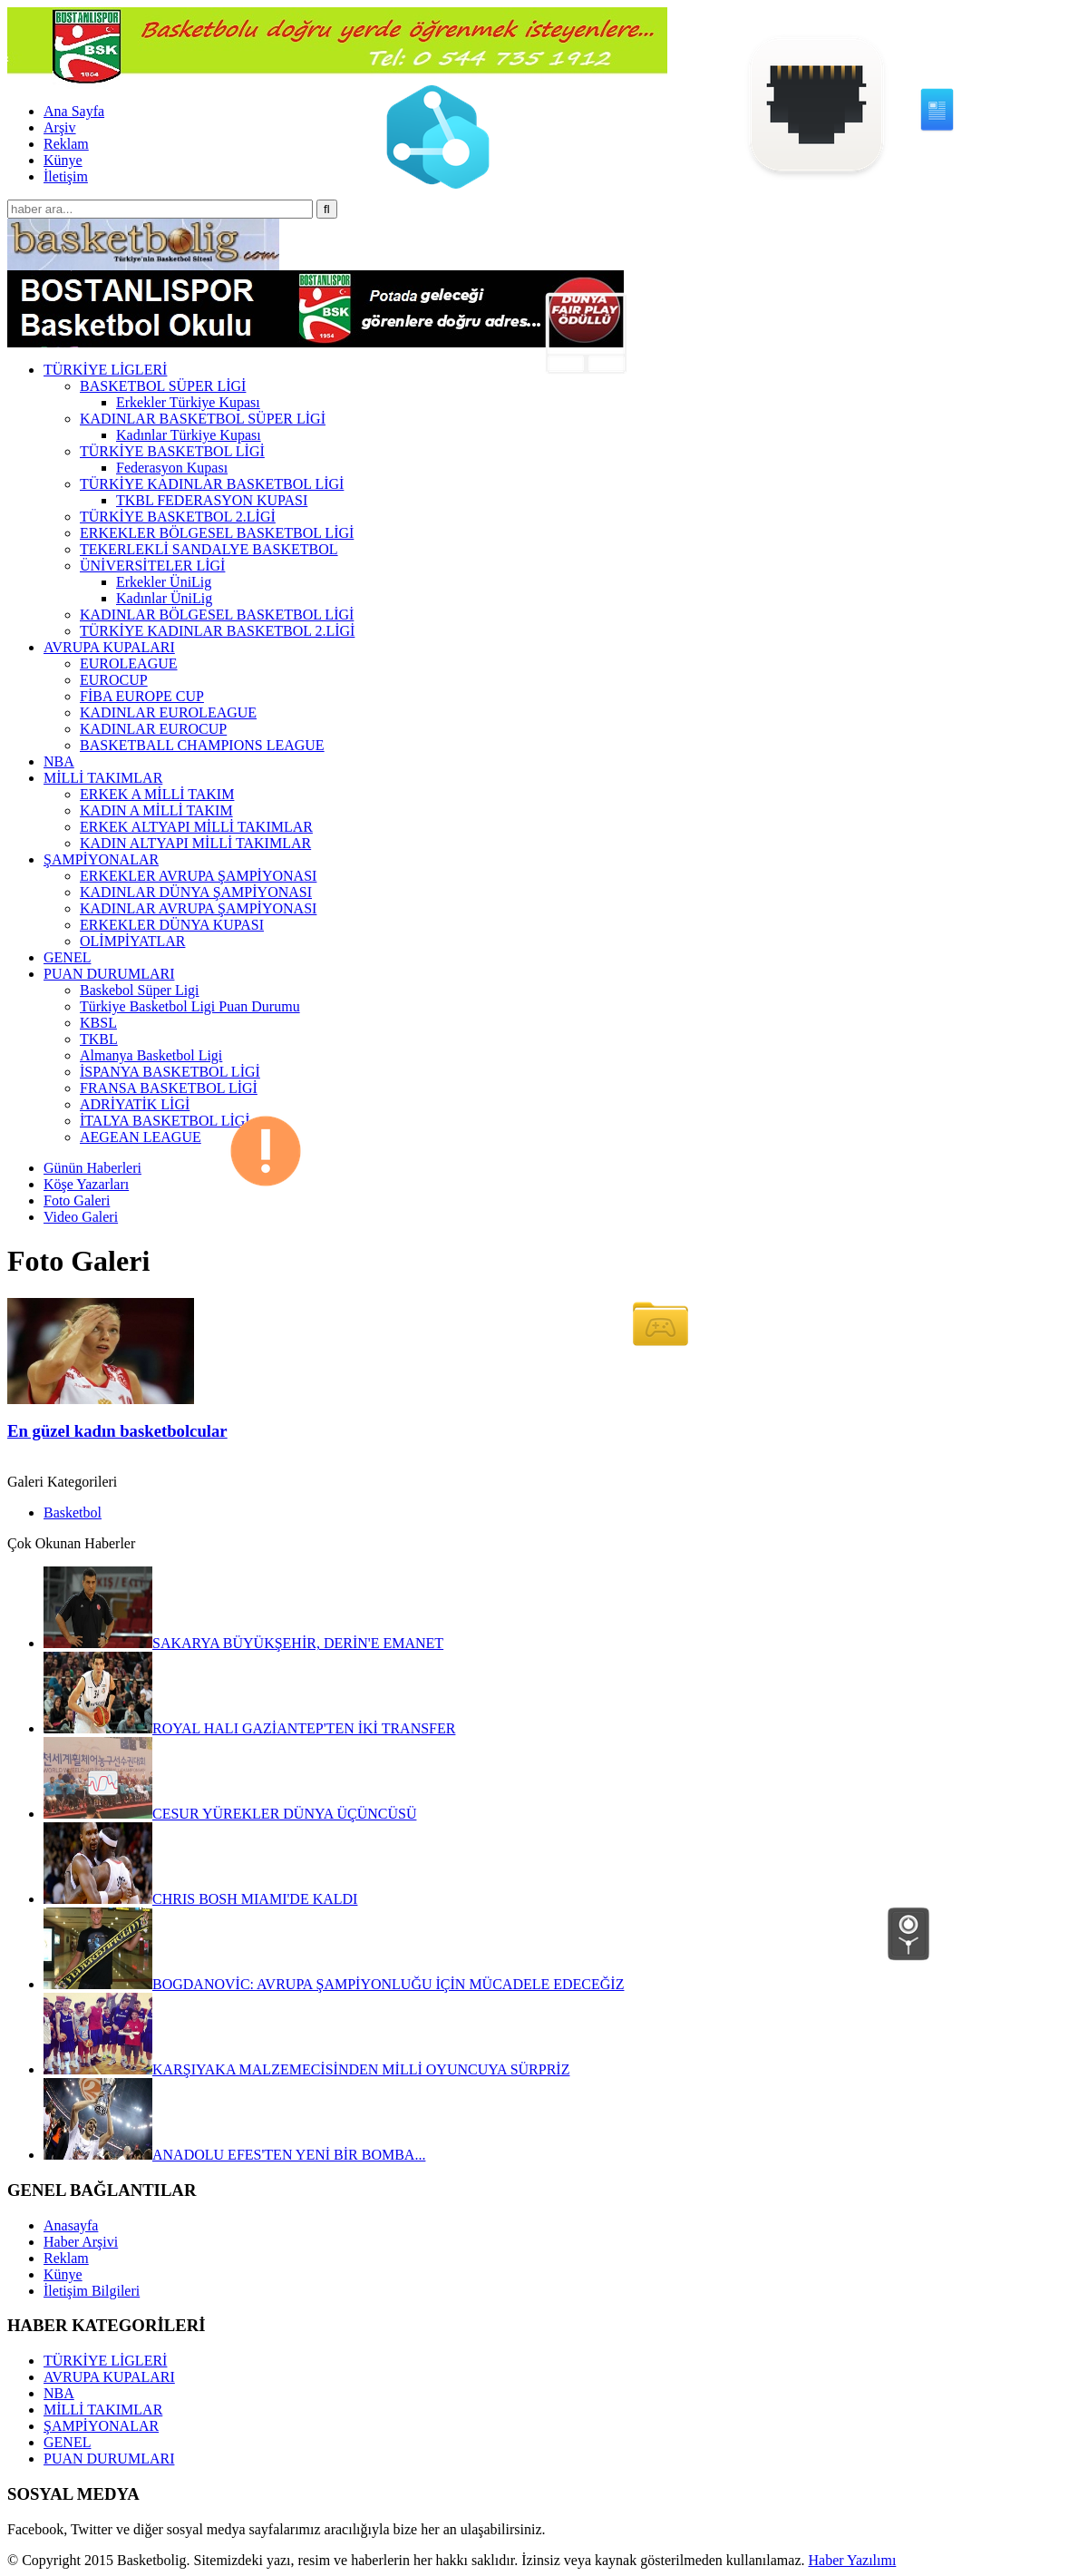  What do you see at coordinates (266, 1151) in the screenshot?
I see `indicates locally modified file not yet staged for commit` at bounding box center [266, 1151].